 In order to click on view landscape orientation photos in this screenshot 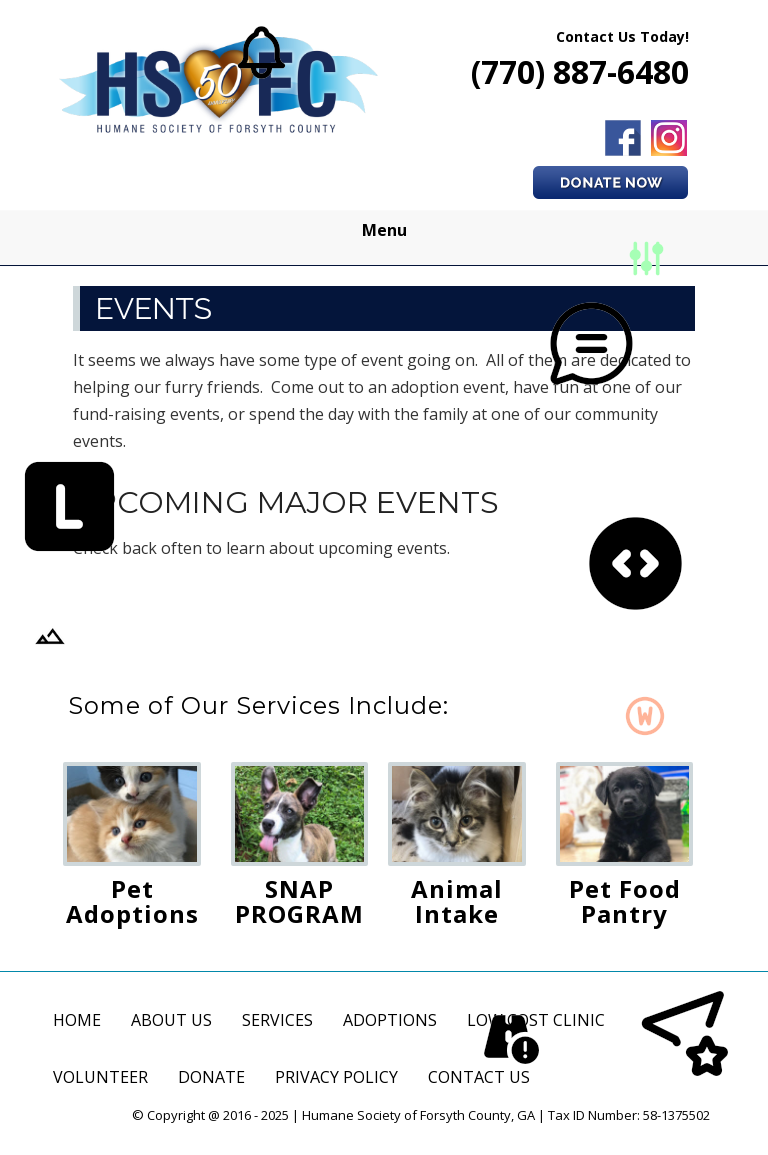, I will do `click(50, 636)`.